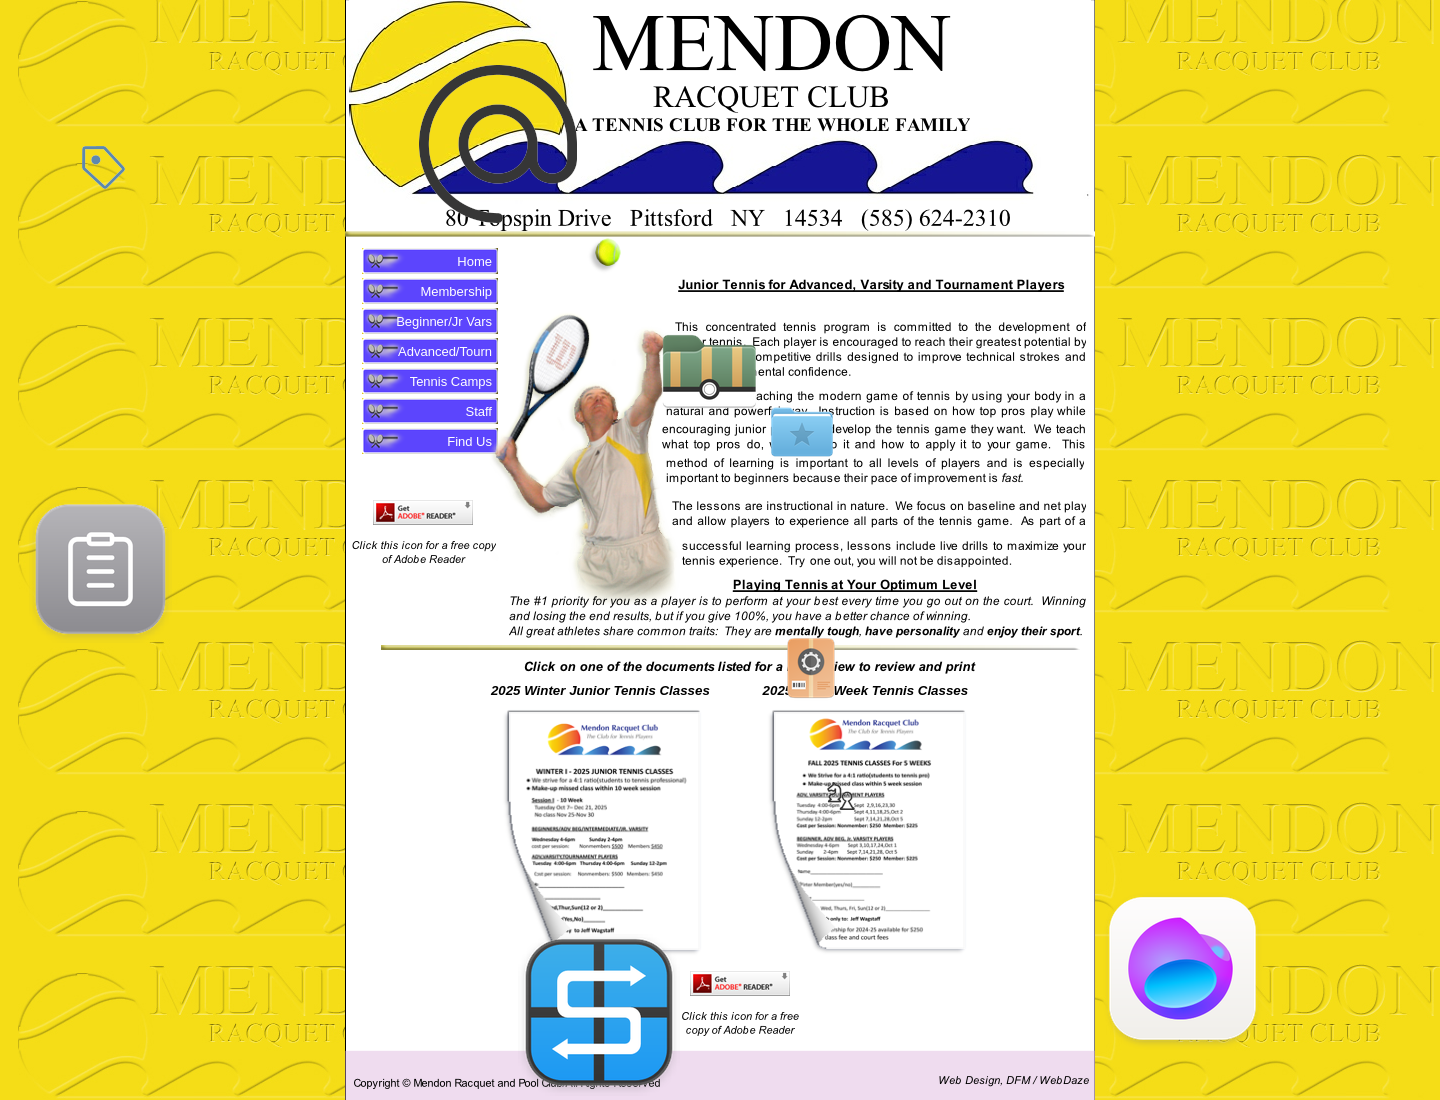 This screenshot has height=1100, width=1440. Describe the element at coordinates (1180, 968) in the screenshot. I see `open fleet IDE application` at that location.